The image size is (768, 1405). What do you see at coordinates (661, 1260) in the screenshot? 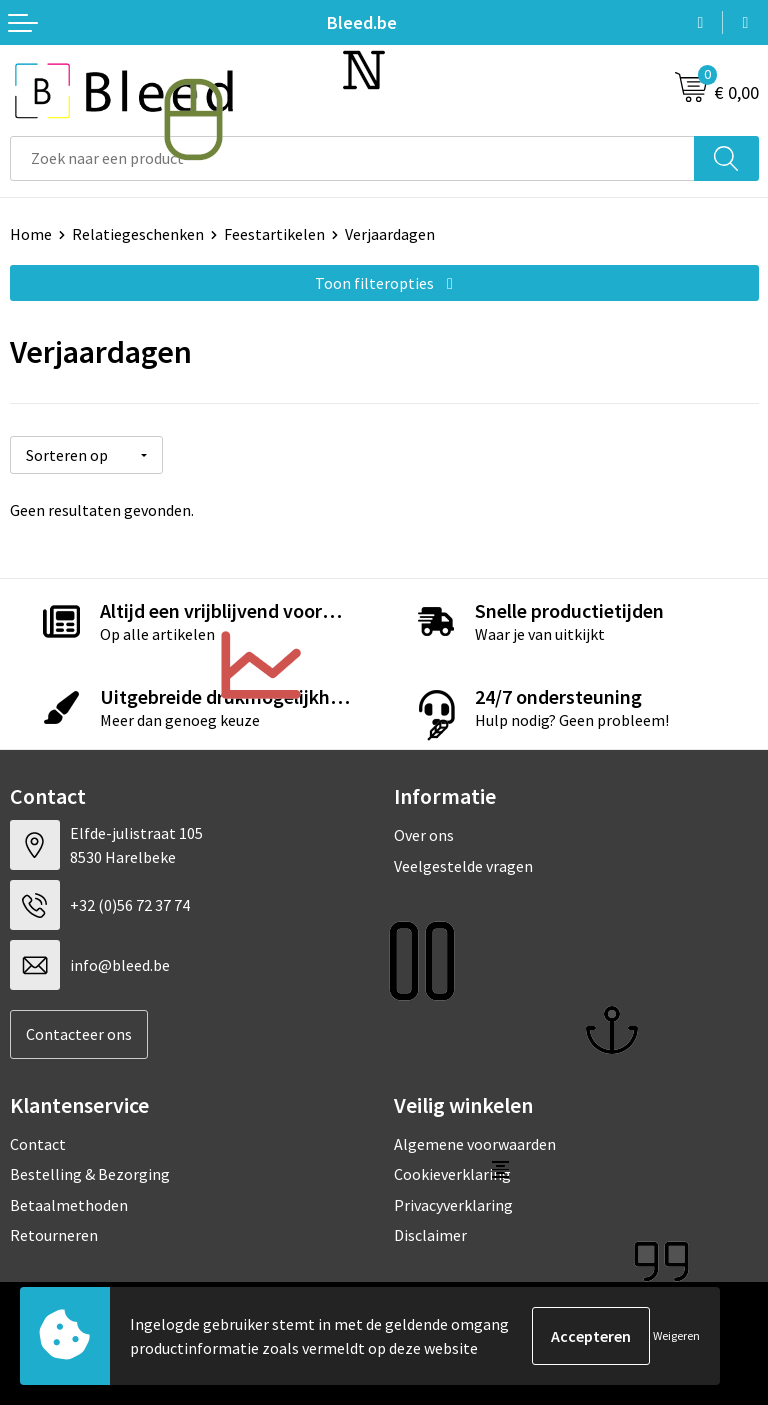
I see `view testimonials or customer quotes` at bounding box center [661, 1260].